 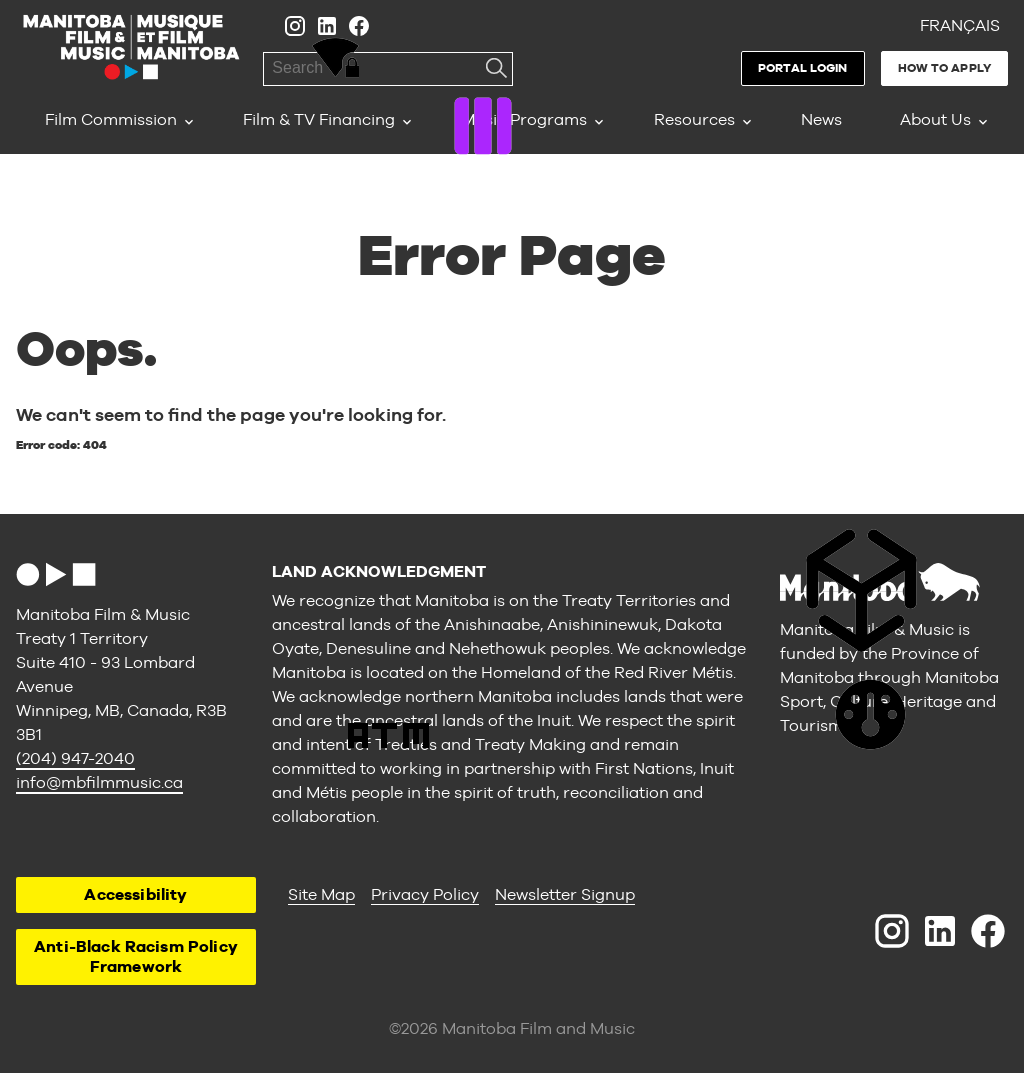 What do you see at coordinates (483, 126) in the screenshot?
I see `switch to three-column layout` at bounding box center [483, 126].